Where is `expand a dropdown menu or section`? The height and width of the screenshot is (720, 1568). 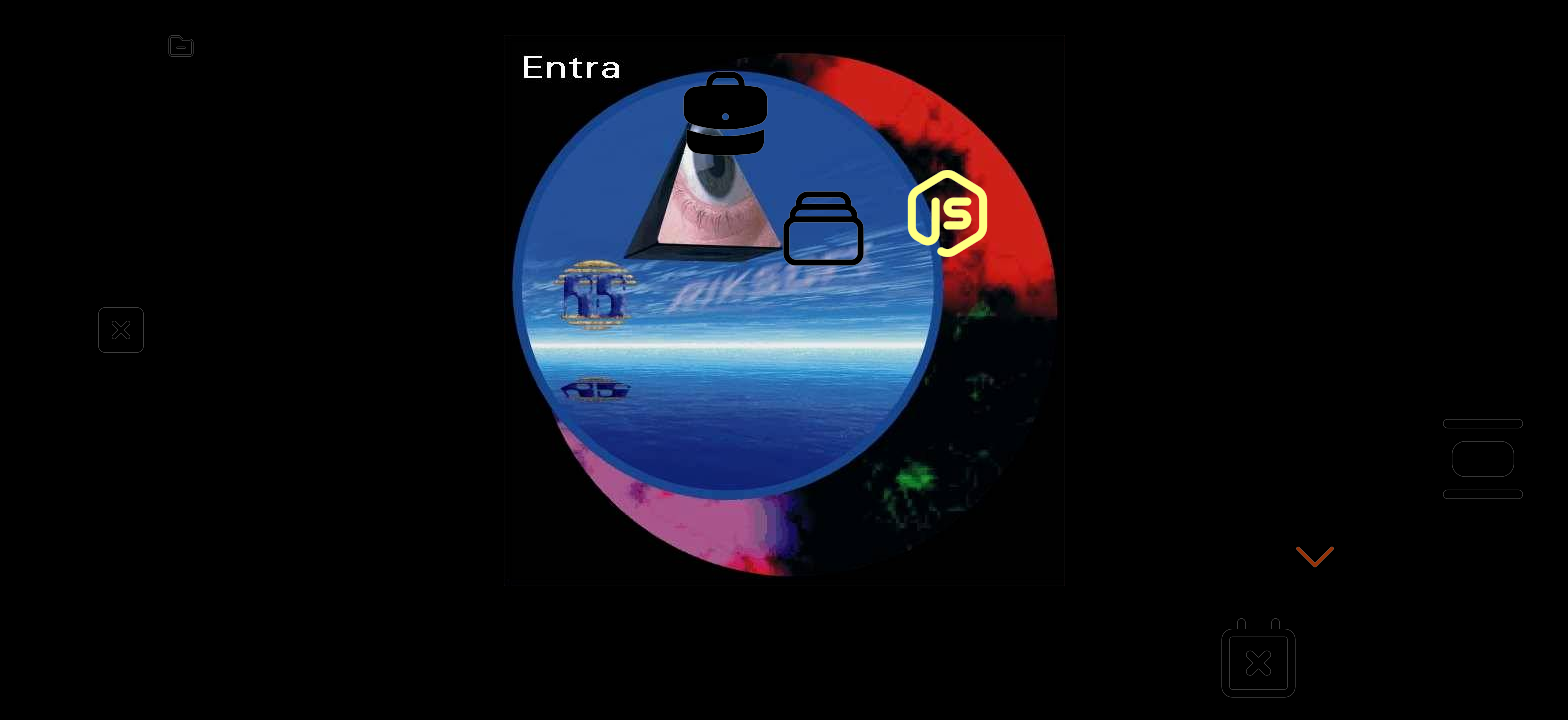
expand a dropdown menu or section is located at coordinates (1315, 557).